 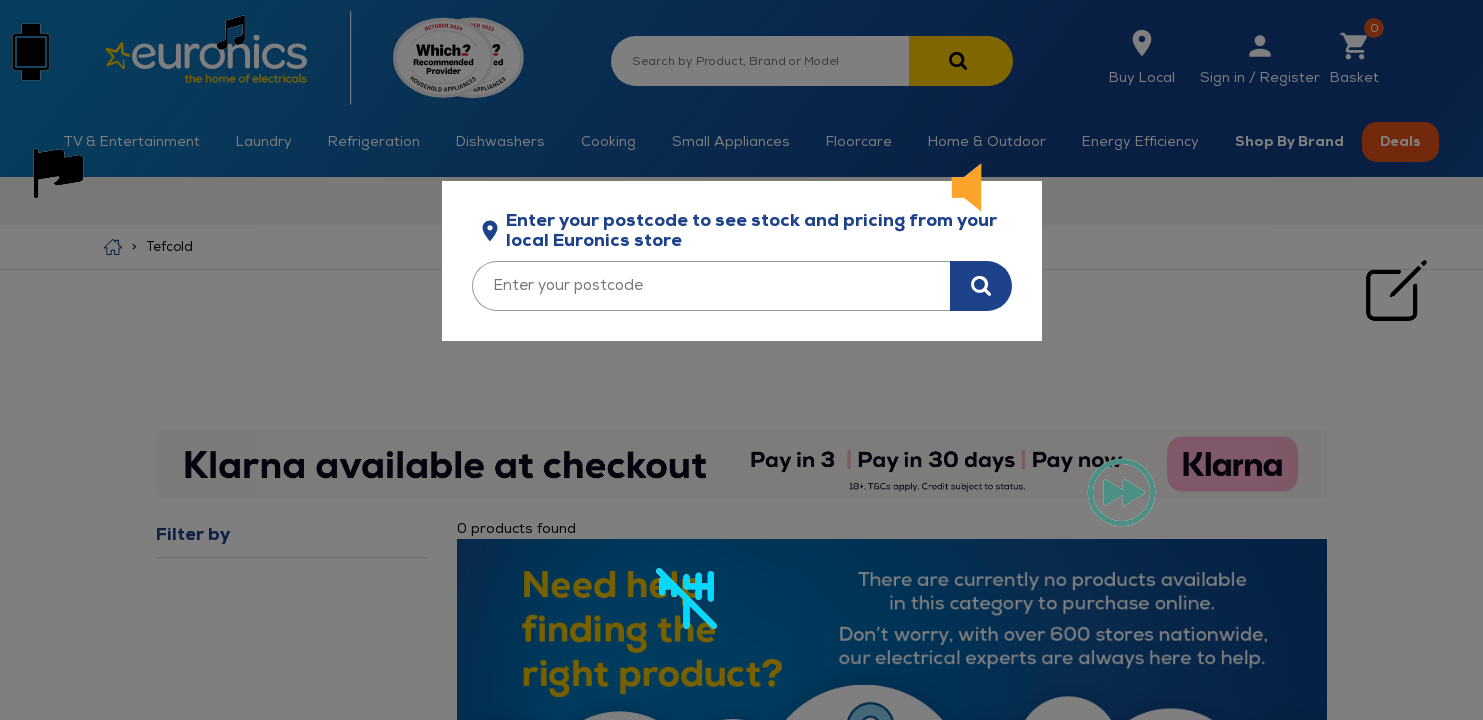 I want to click on mute audio or sound, so click(x=966, y=187).